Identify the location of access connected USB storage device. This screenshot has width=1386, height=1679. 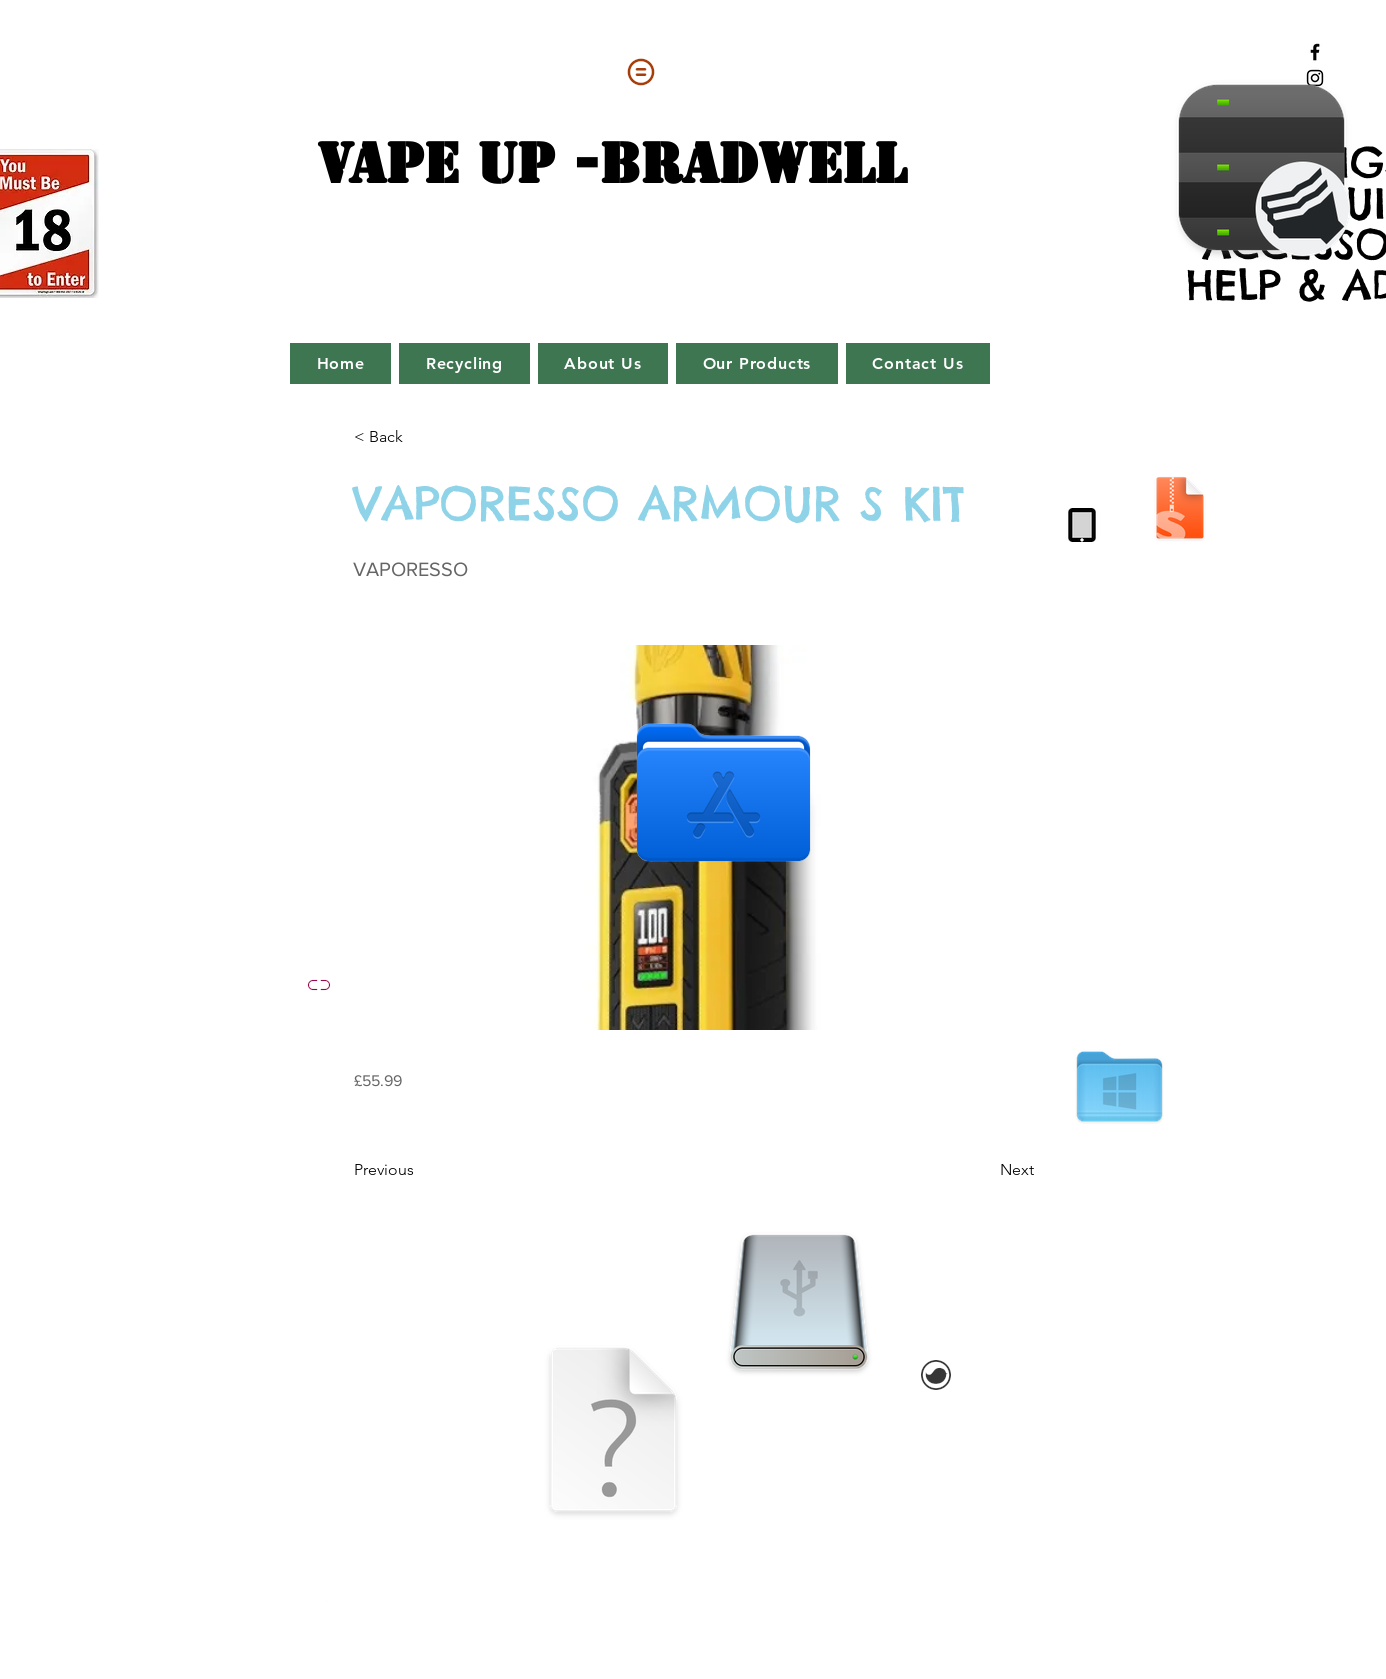
(799, 1303).